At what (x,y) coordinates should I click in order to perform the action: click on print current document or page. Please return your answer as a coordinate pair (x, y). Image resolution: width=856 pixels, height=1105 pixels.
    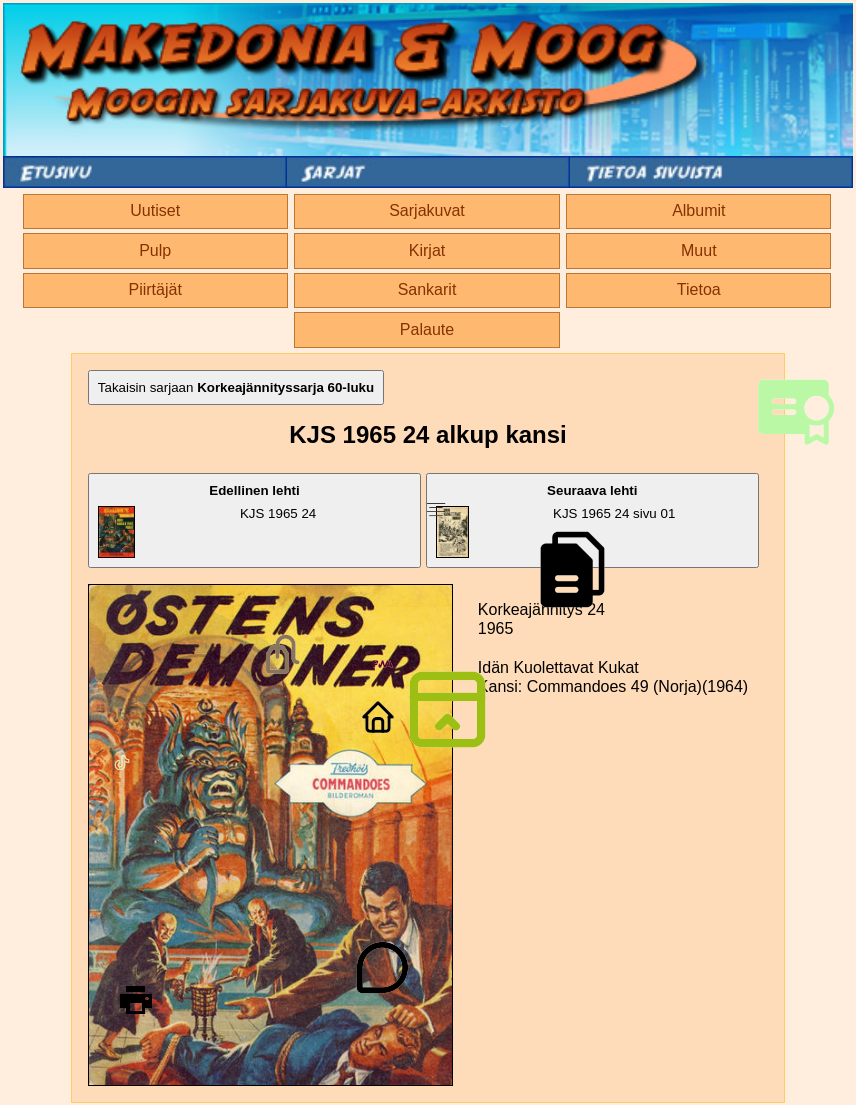
    Looking at the image, I should click on (136, 1000).